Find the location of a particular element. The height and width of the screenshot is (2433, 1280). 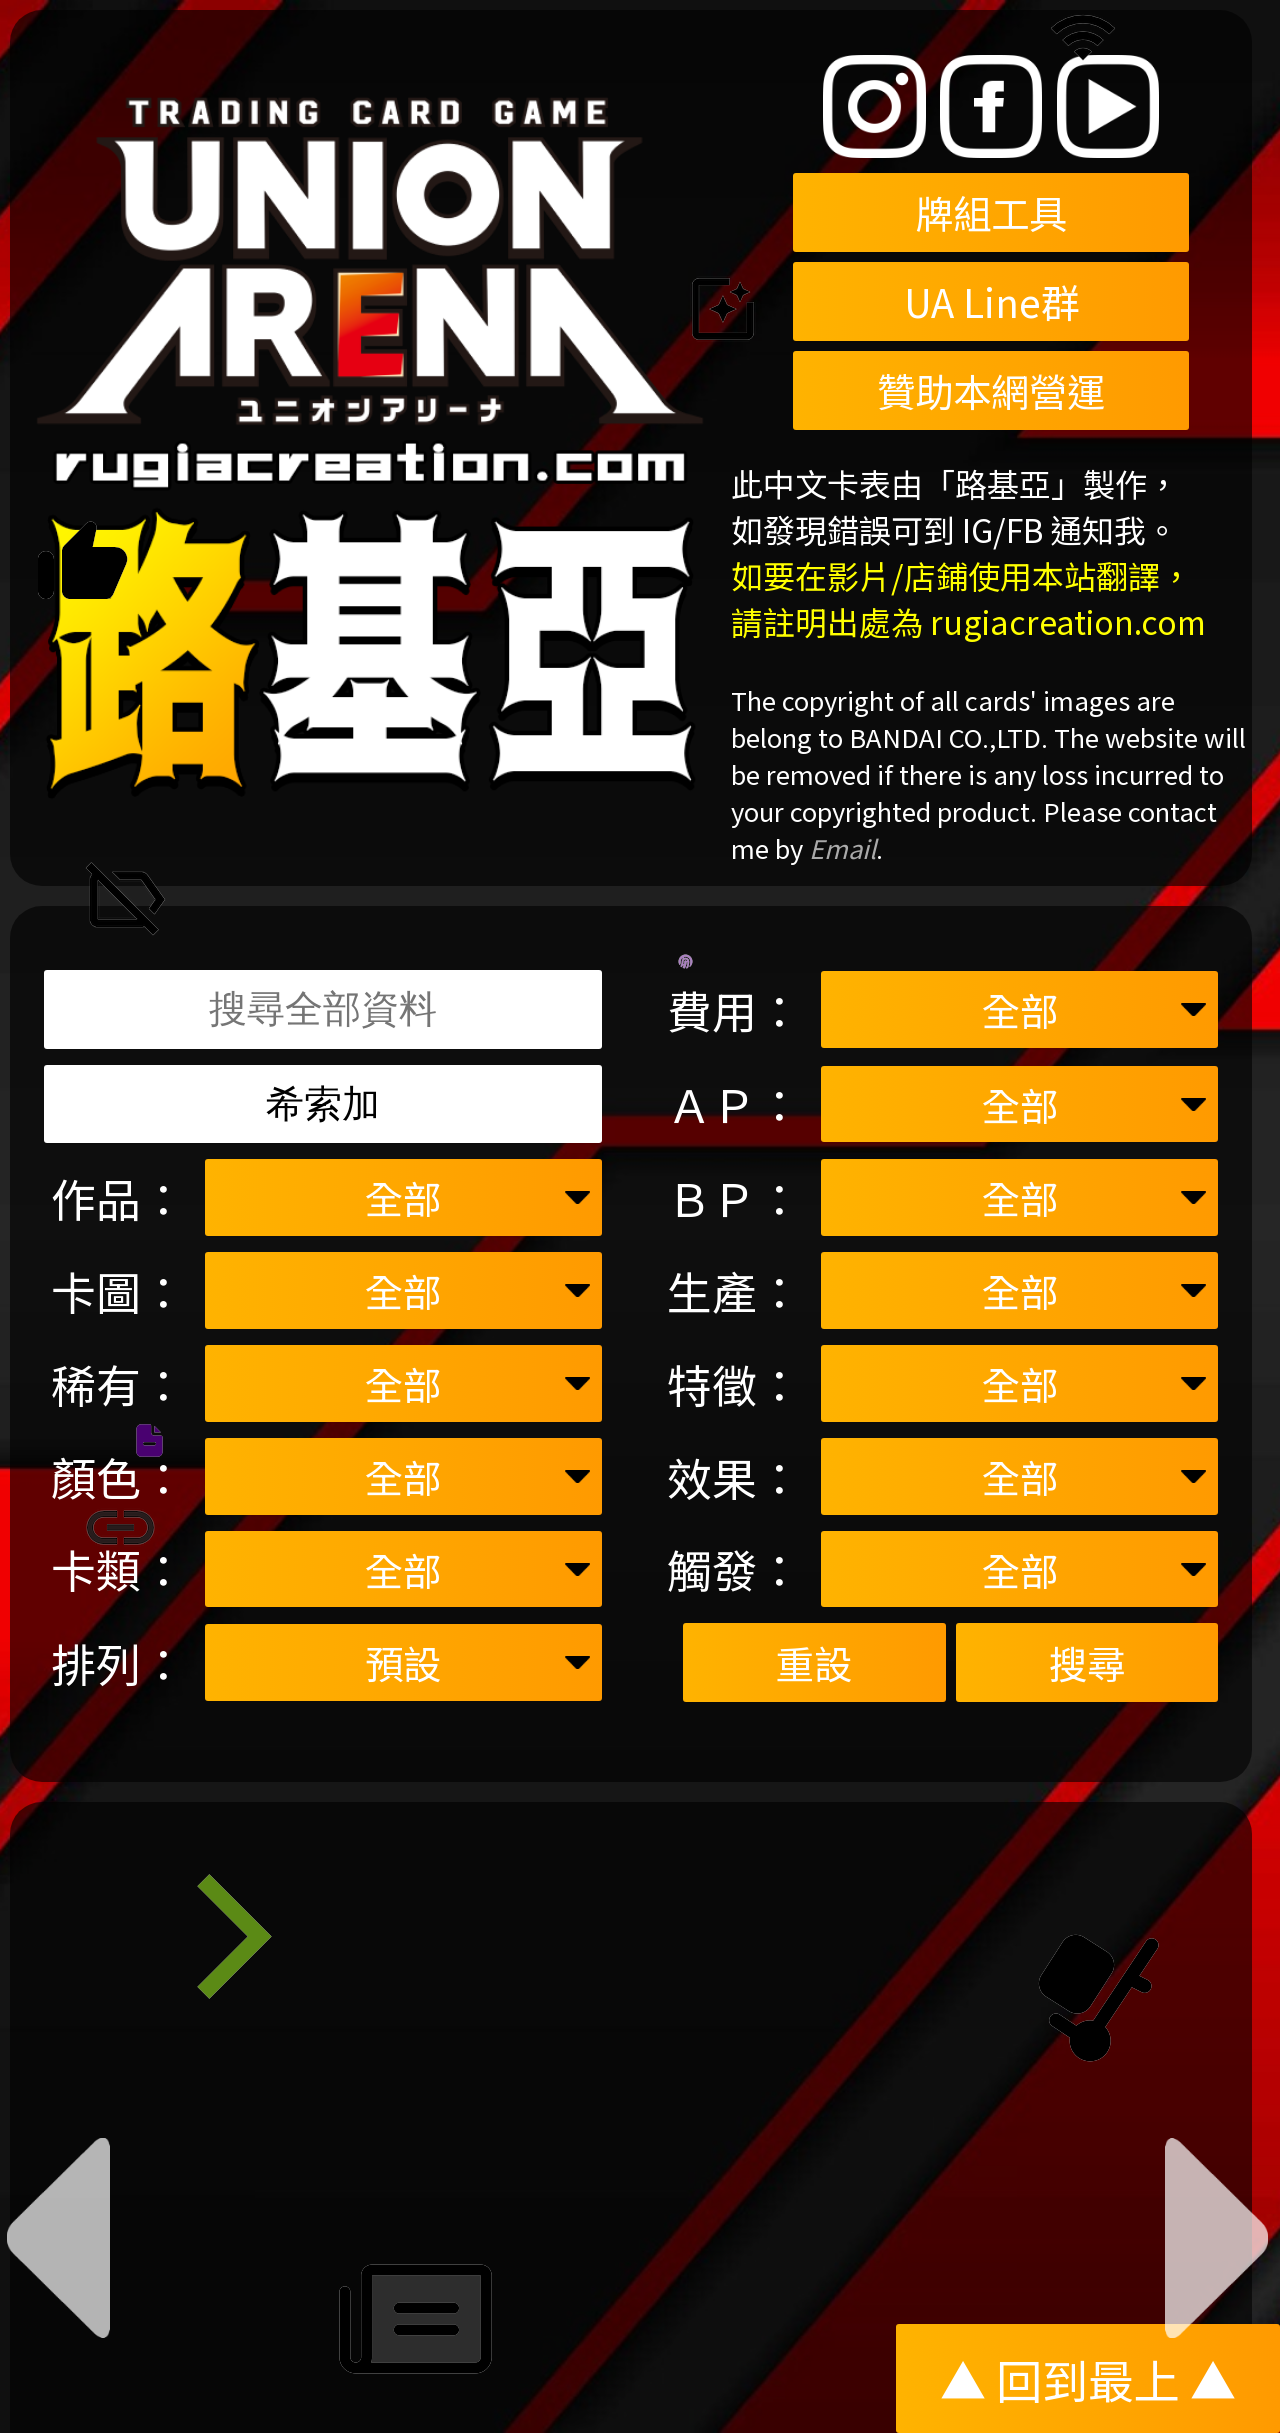

copy or share a link is located at coordinates (120, 1527).